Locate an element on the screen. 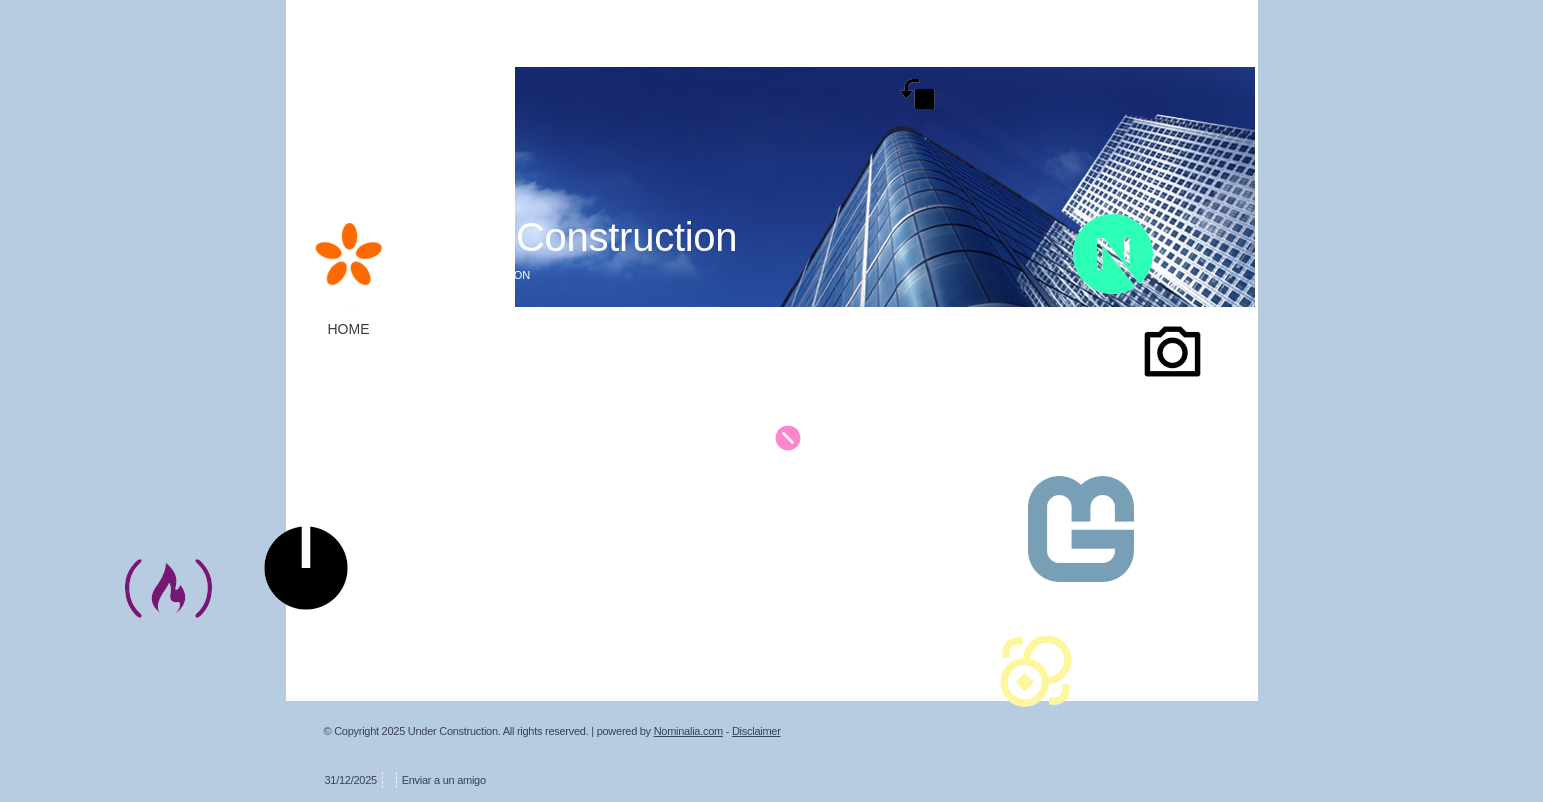 The height and width of the screenshot is (802, 1543). MonoGame framework logo is located at coordinates (1081, 529).